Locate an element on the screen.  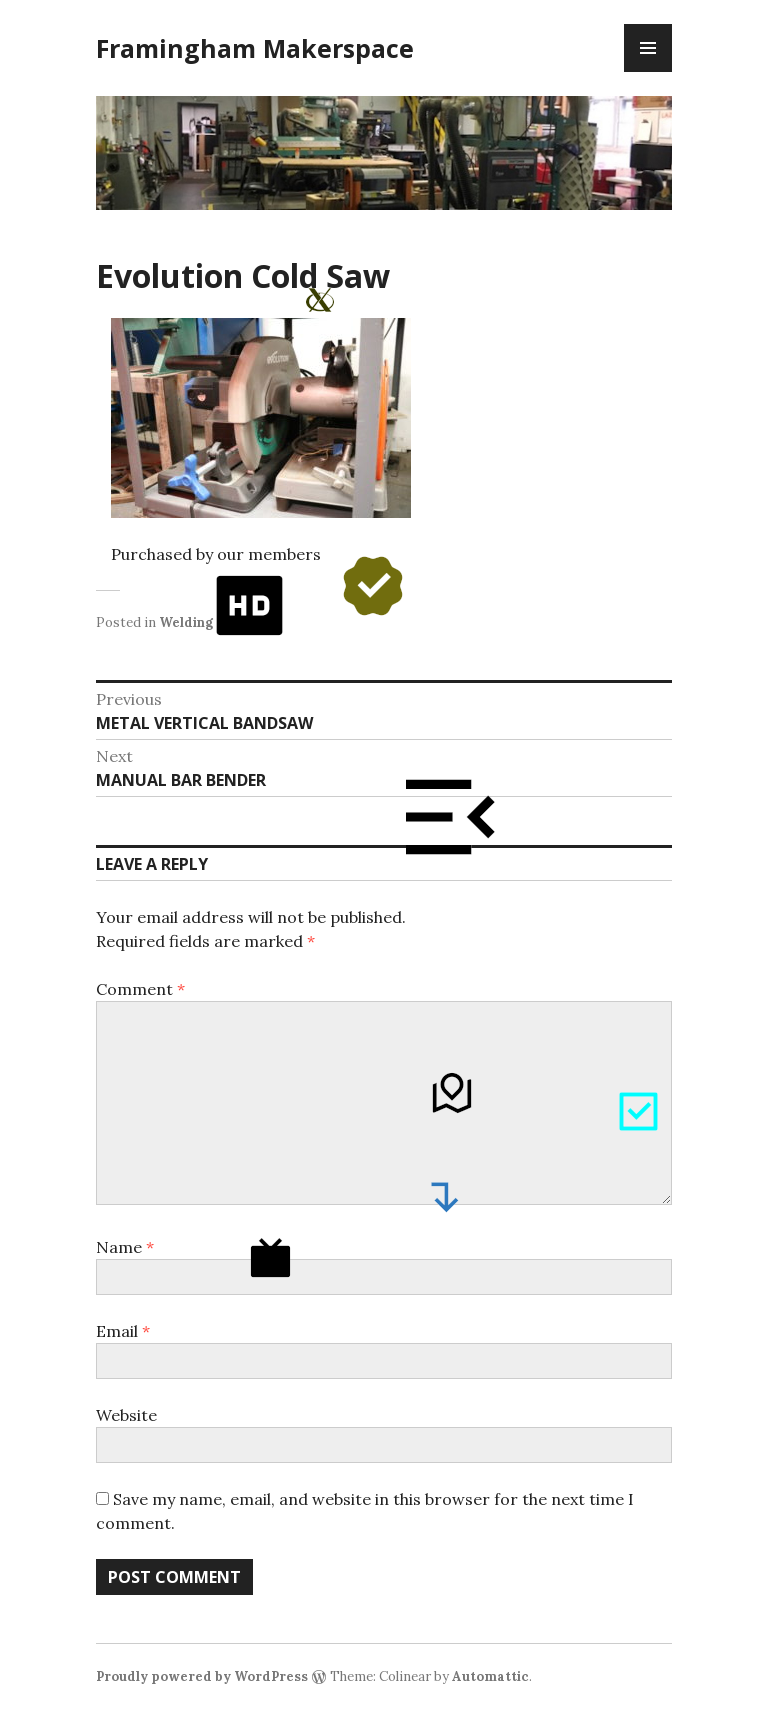
indicates high definition video quality is located at coordinates (249, 605).